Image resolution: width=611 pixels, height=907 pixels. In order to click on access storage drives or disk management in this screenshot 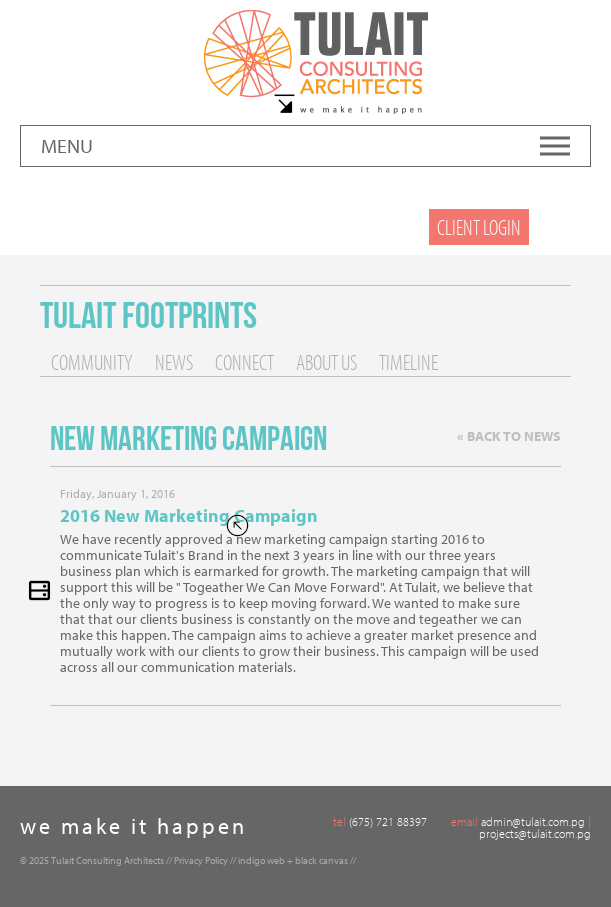, I will do `click(39, 590)`.